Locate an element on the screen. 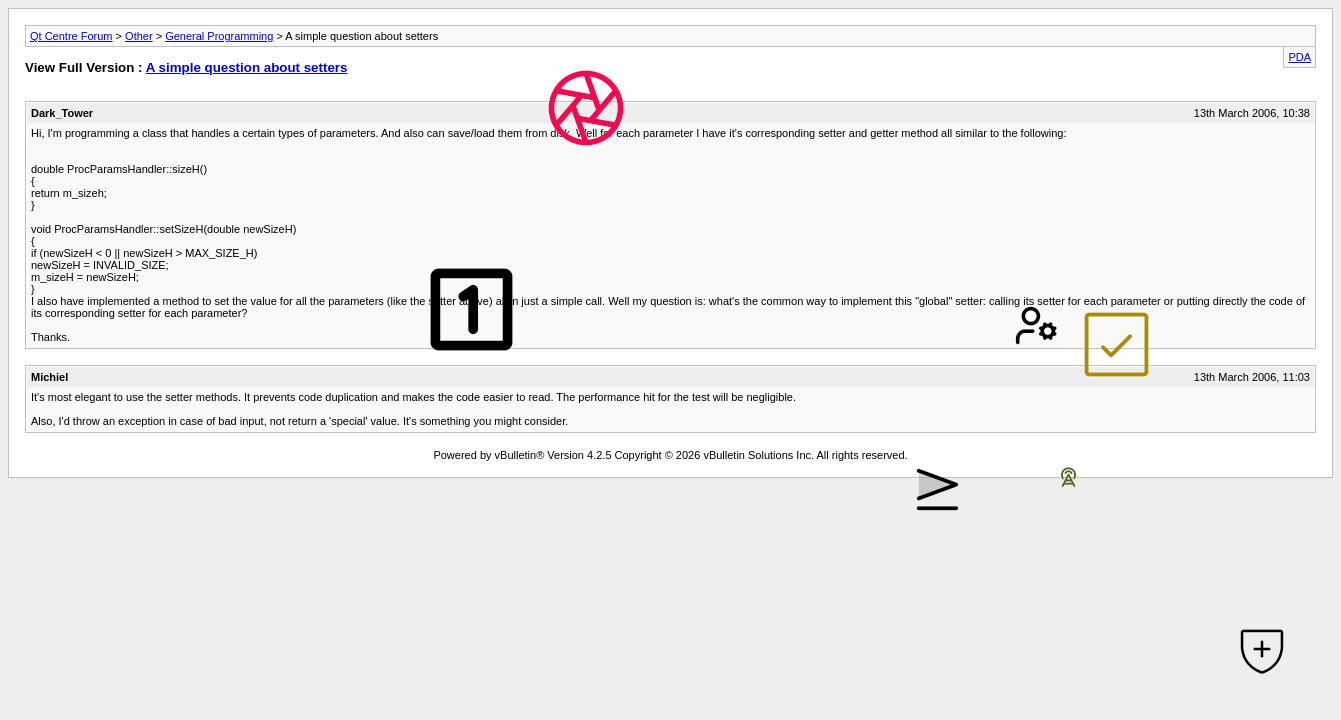  indicates first step in a sequence or process is located at coordinates (471, 309).